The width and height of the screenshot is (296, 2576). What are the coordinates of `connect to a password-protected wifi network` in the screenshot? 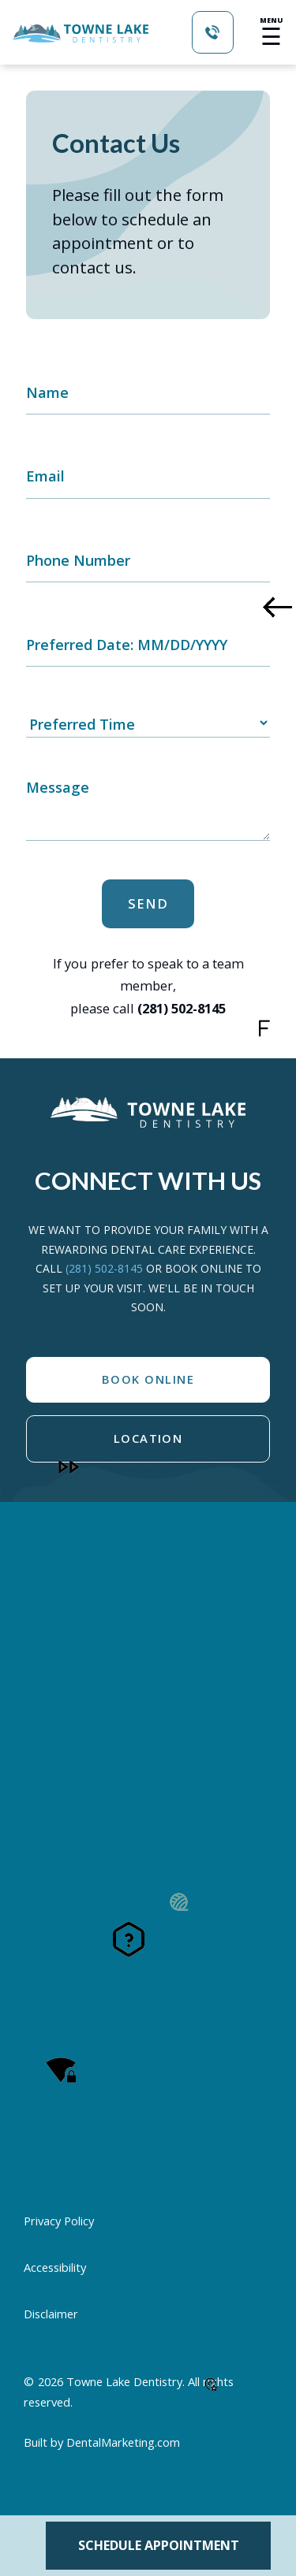 It's located at (61, 2070).